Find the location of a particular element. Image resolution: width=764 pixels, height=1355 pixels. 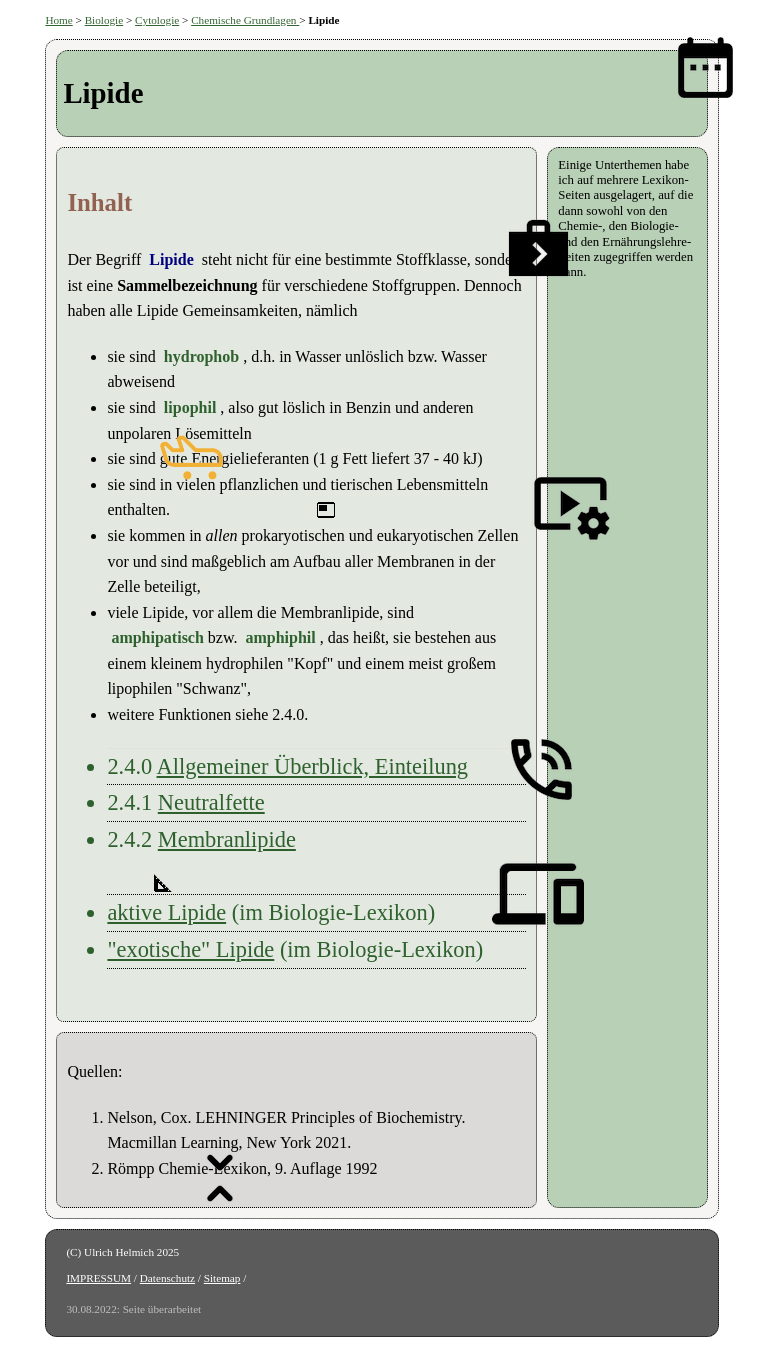

collapse expanded content is located at coordinates (220, 1178).